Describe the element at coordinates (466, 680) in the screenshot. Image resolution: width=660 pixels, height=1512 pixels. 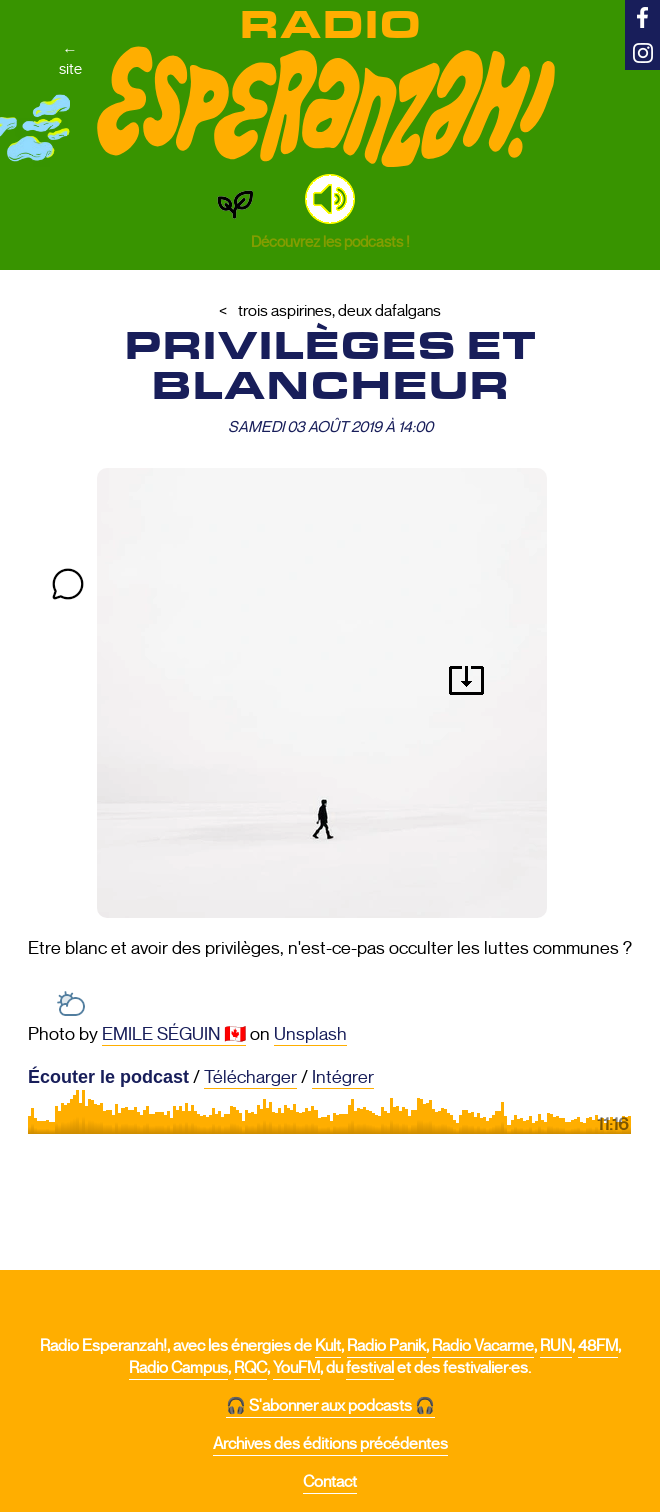
I see `download system update` at that location.